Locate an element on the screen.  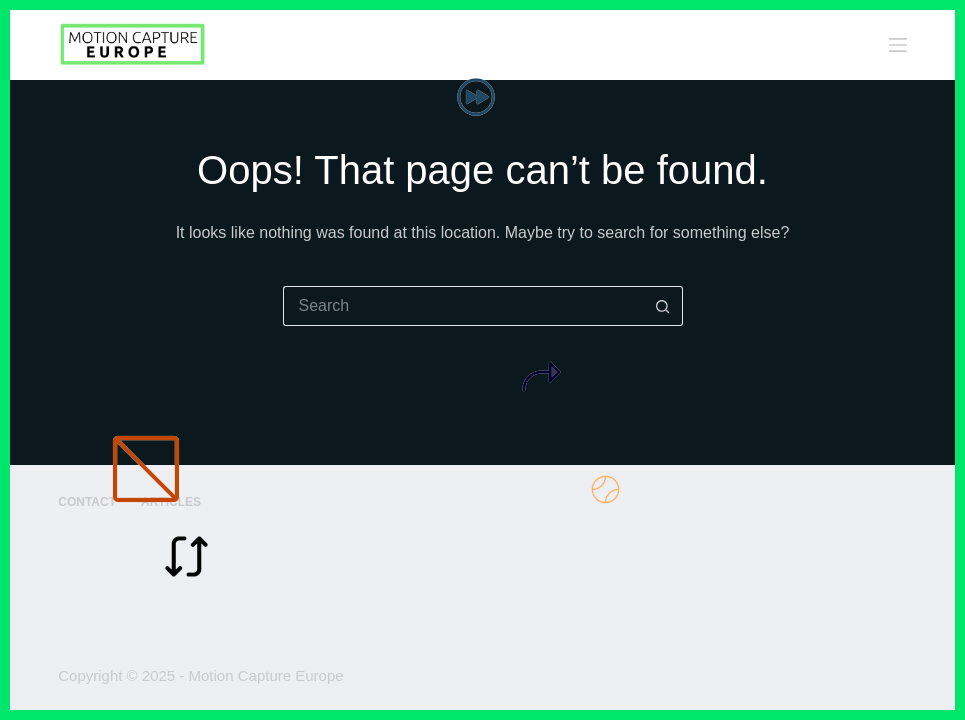
placeholder for missing or unavailable image content is located at coordinates (146, 469).